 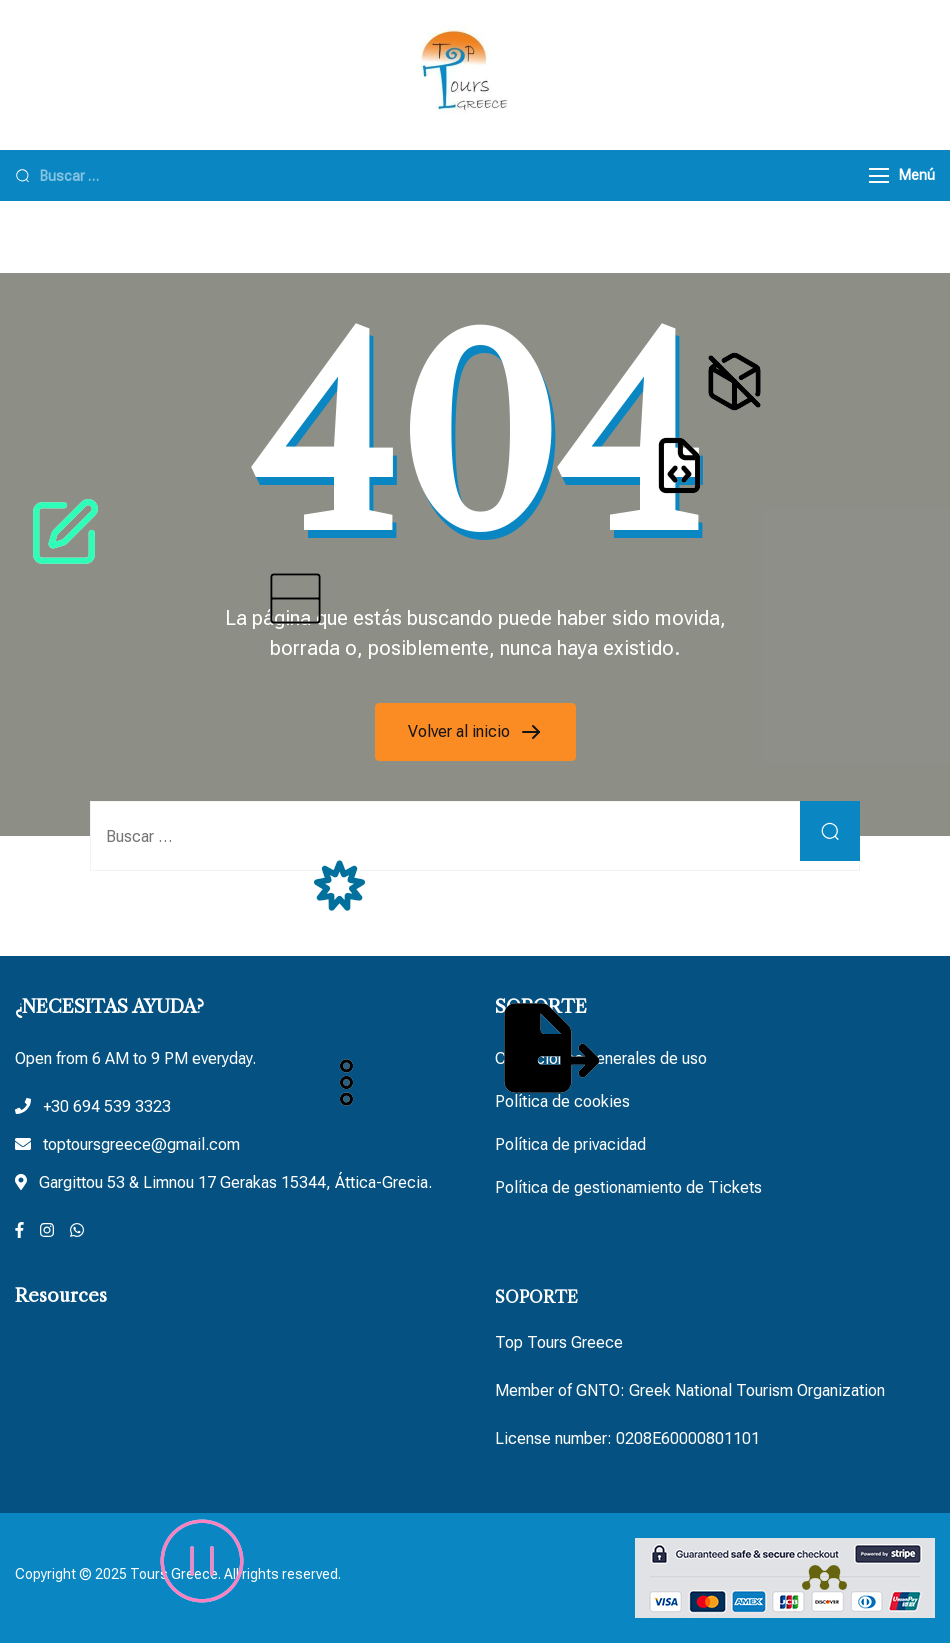 I want to click on open Mendeley reference manager, so click(x=824, y=1577).